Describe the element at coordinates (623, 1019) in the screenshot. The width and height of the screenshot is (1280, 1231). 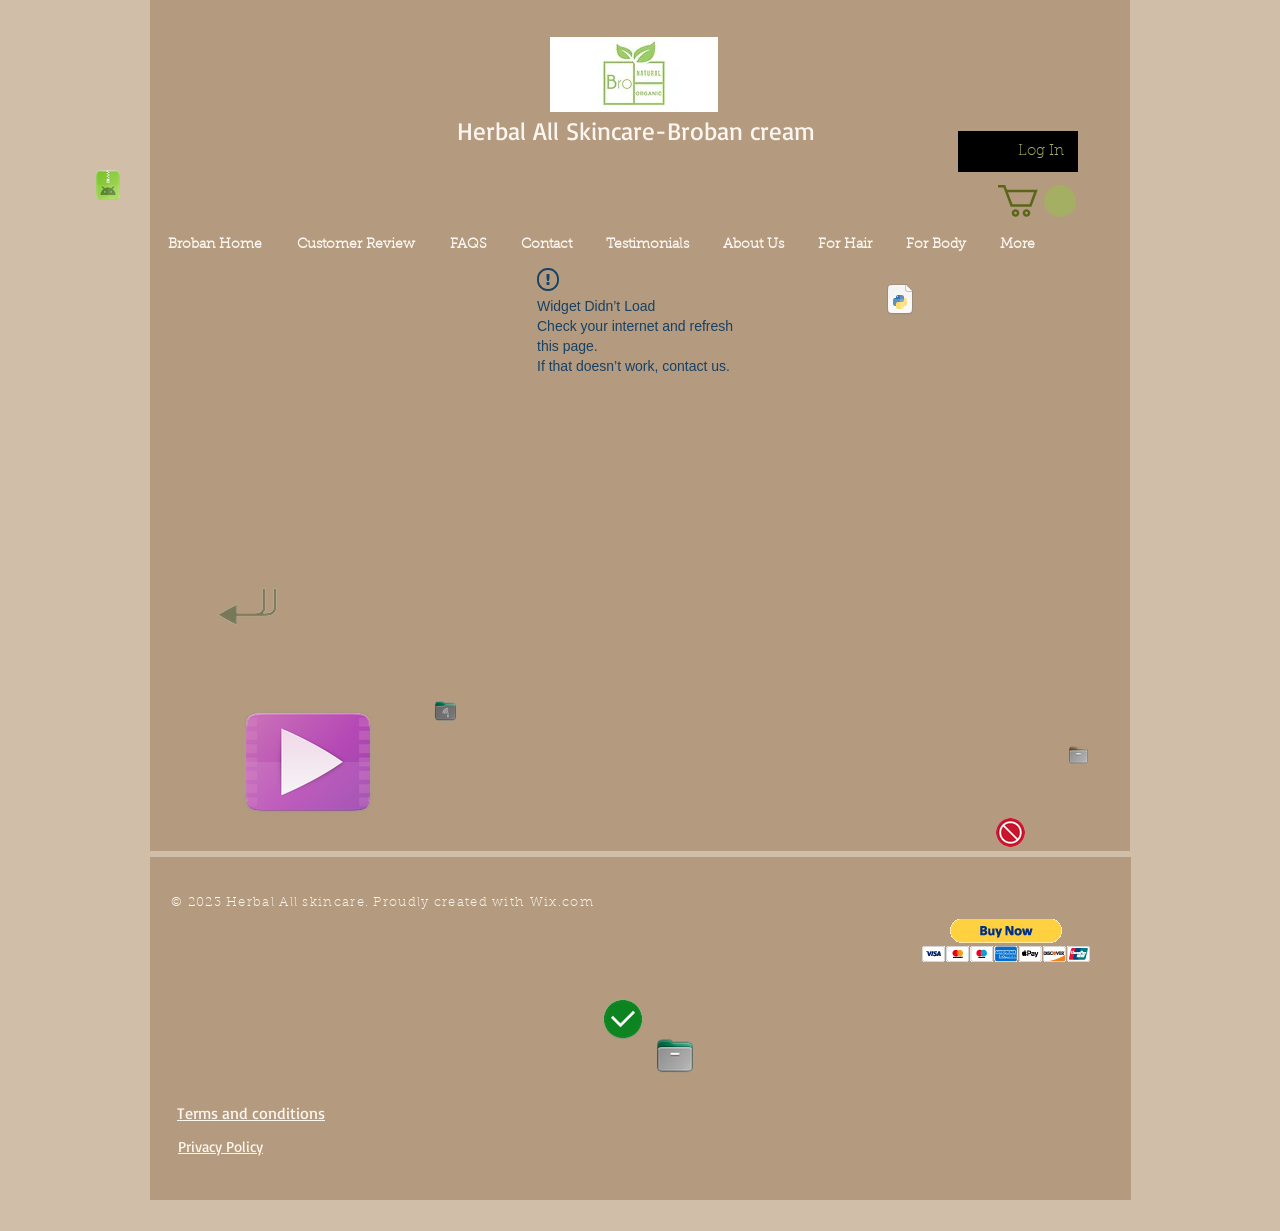
I see `indicates file or folder is fully synced` at that location.